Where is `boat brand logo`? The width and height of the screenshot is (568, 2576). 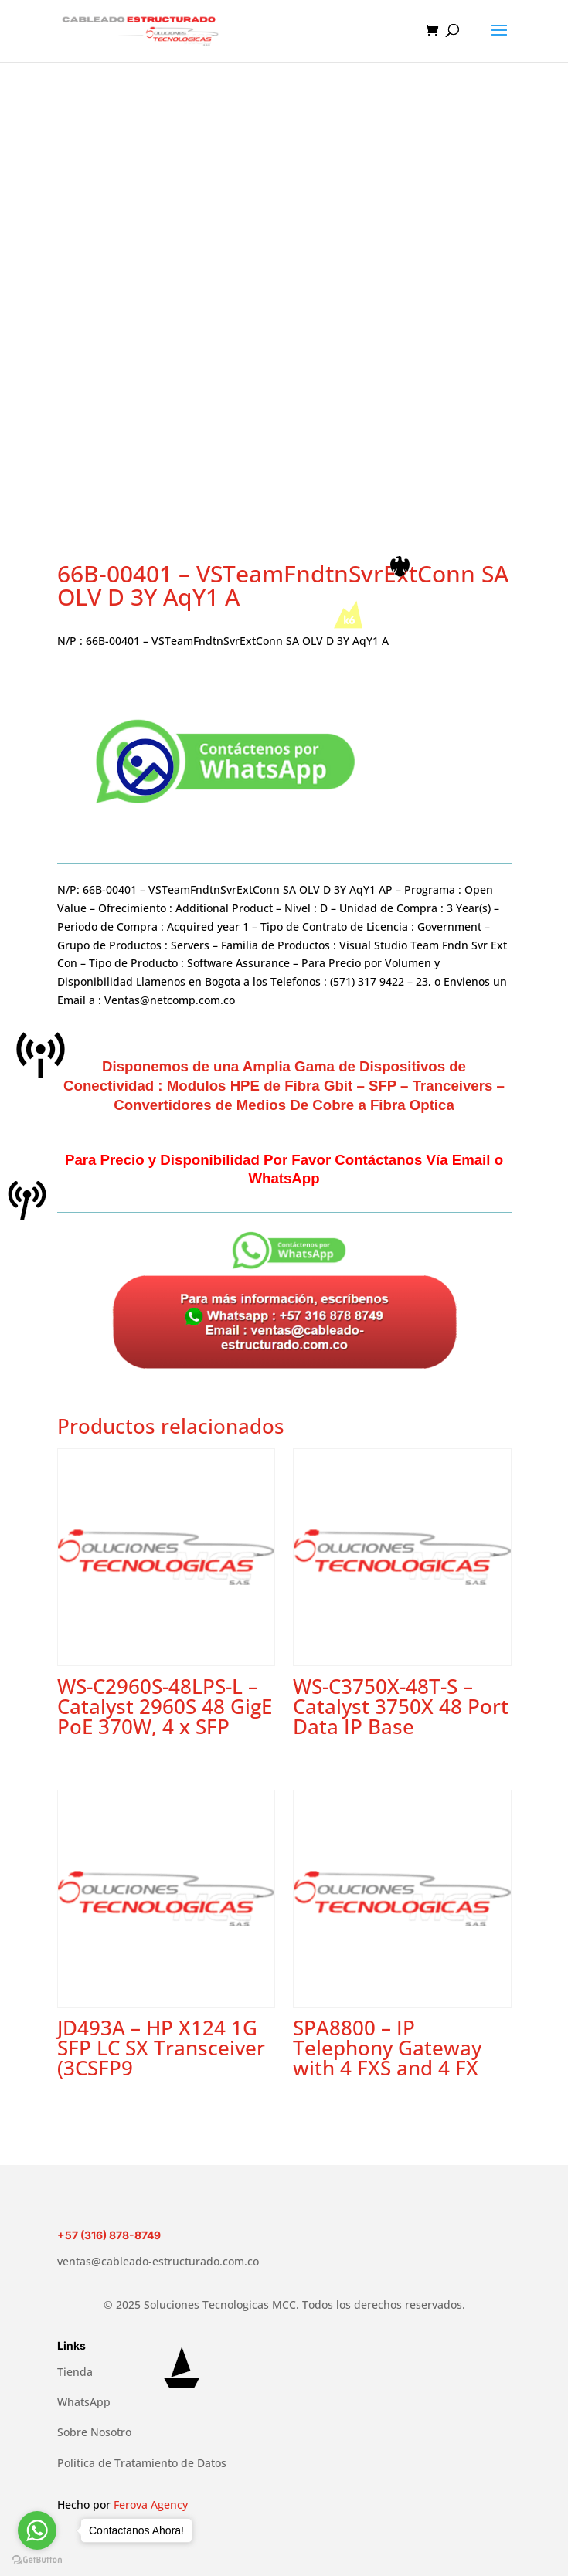
boat brand logo is located at coordinates (182, 2367).